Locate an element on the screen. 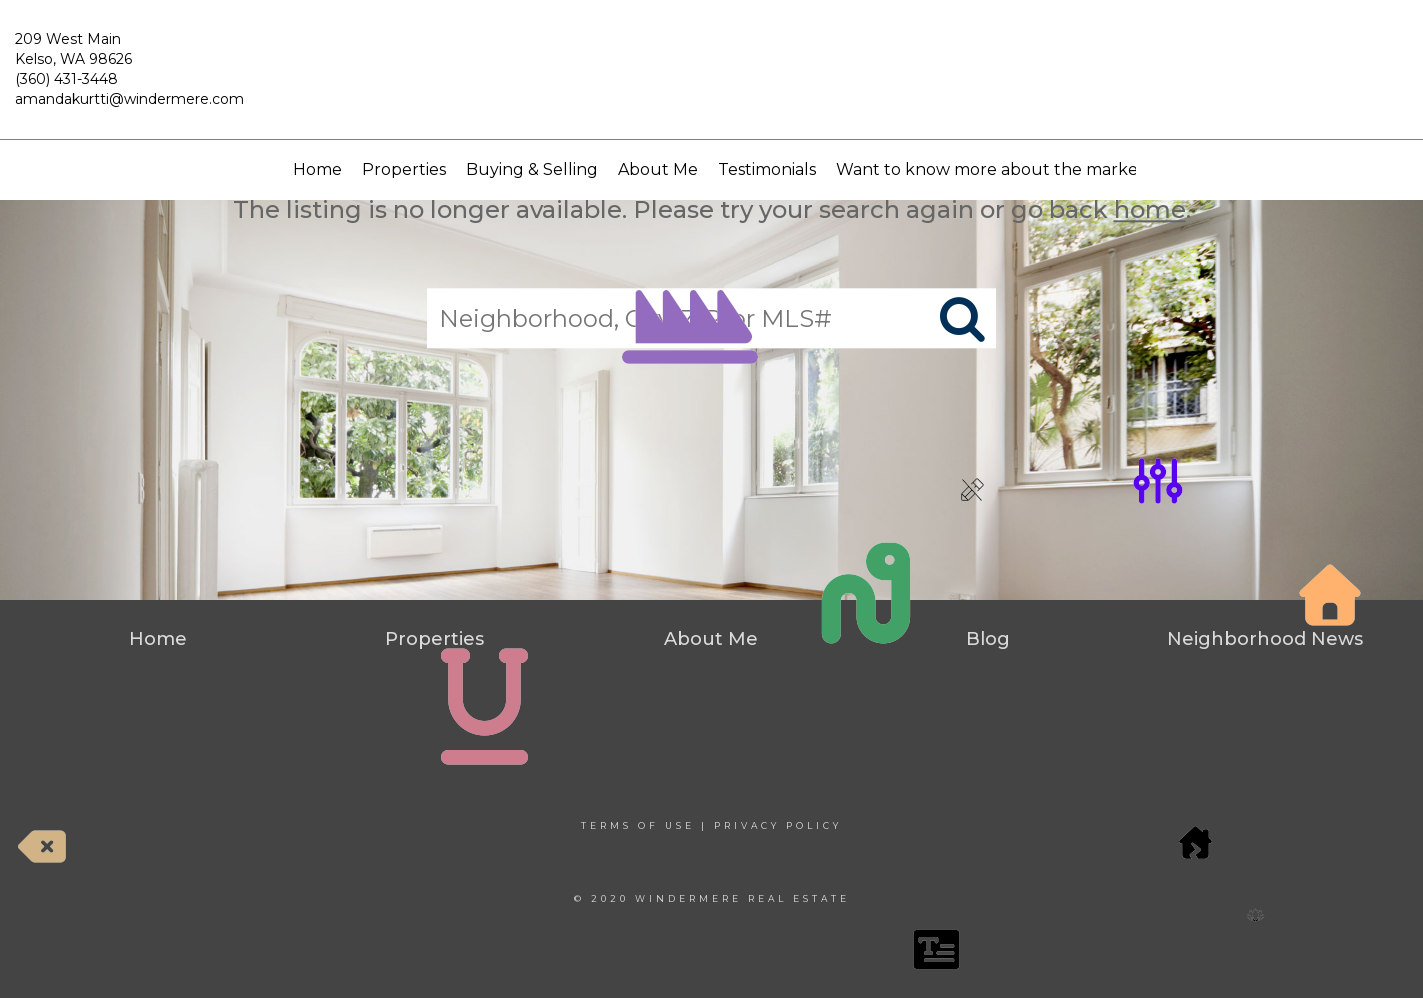 This screenshot has height=998, width=1423. access meditation or mindfulness features is located at coordinates (1255, 915).